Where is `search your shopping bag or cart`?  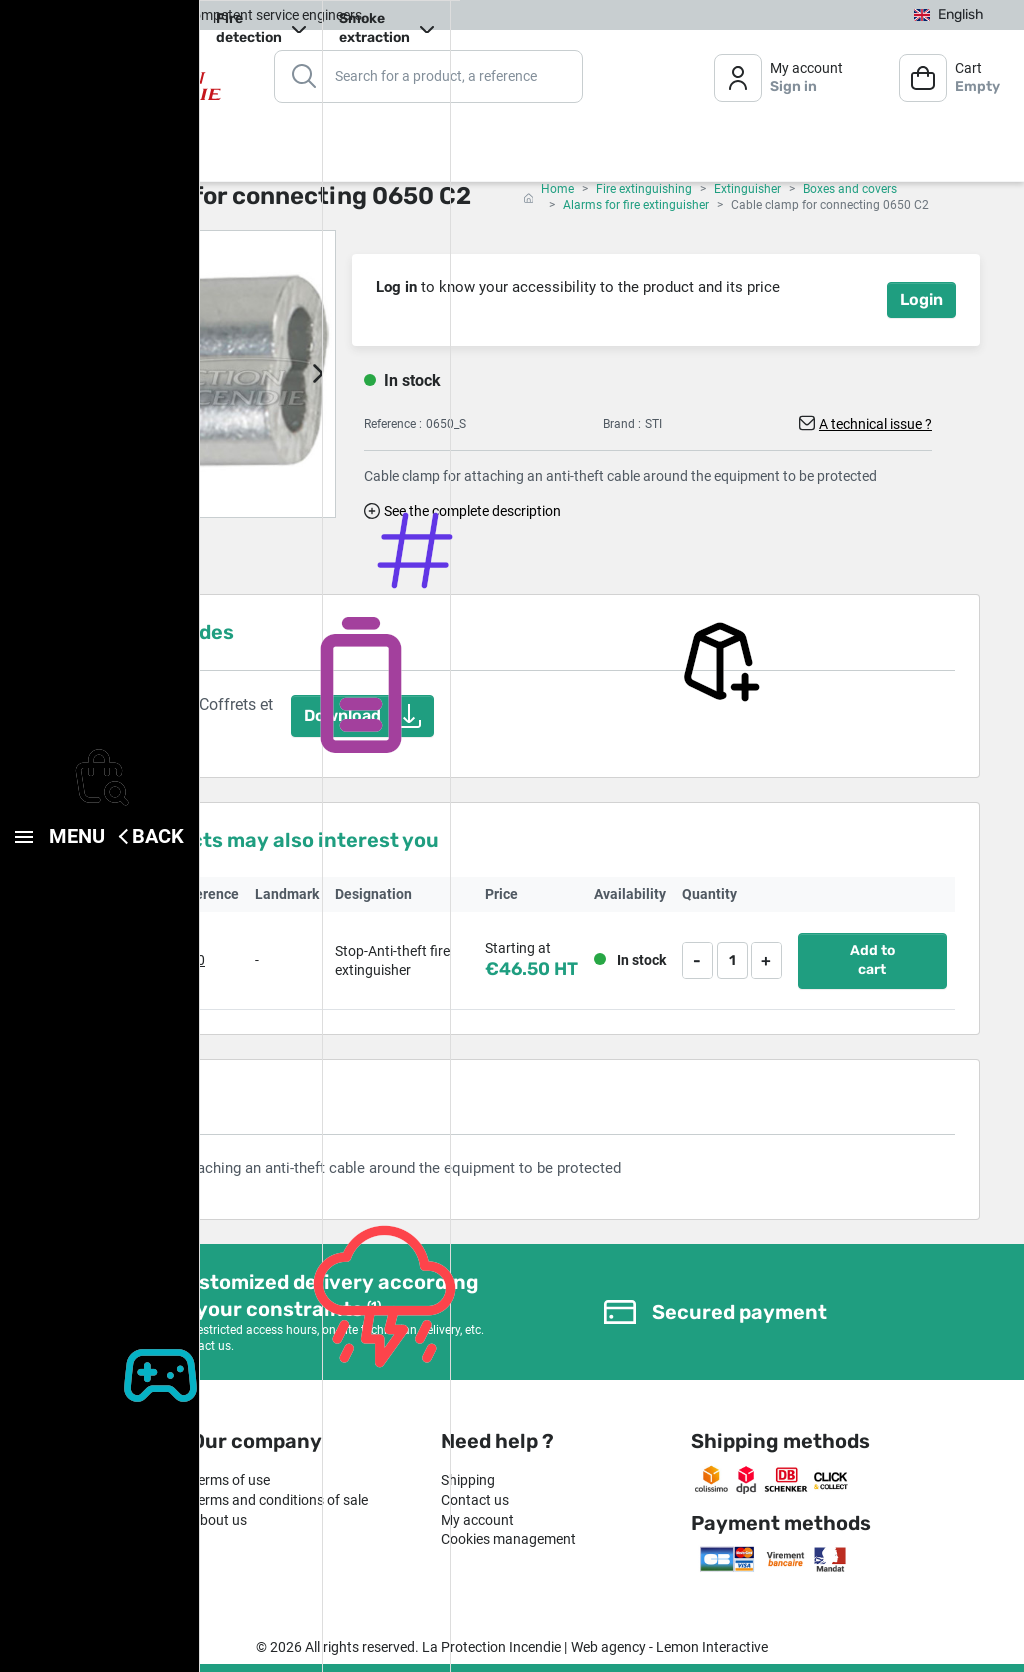 search your shopping bag or cart is located at coordinates (99, 776).